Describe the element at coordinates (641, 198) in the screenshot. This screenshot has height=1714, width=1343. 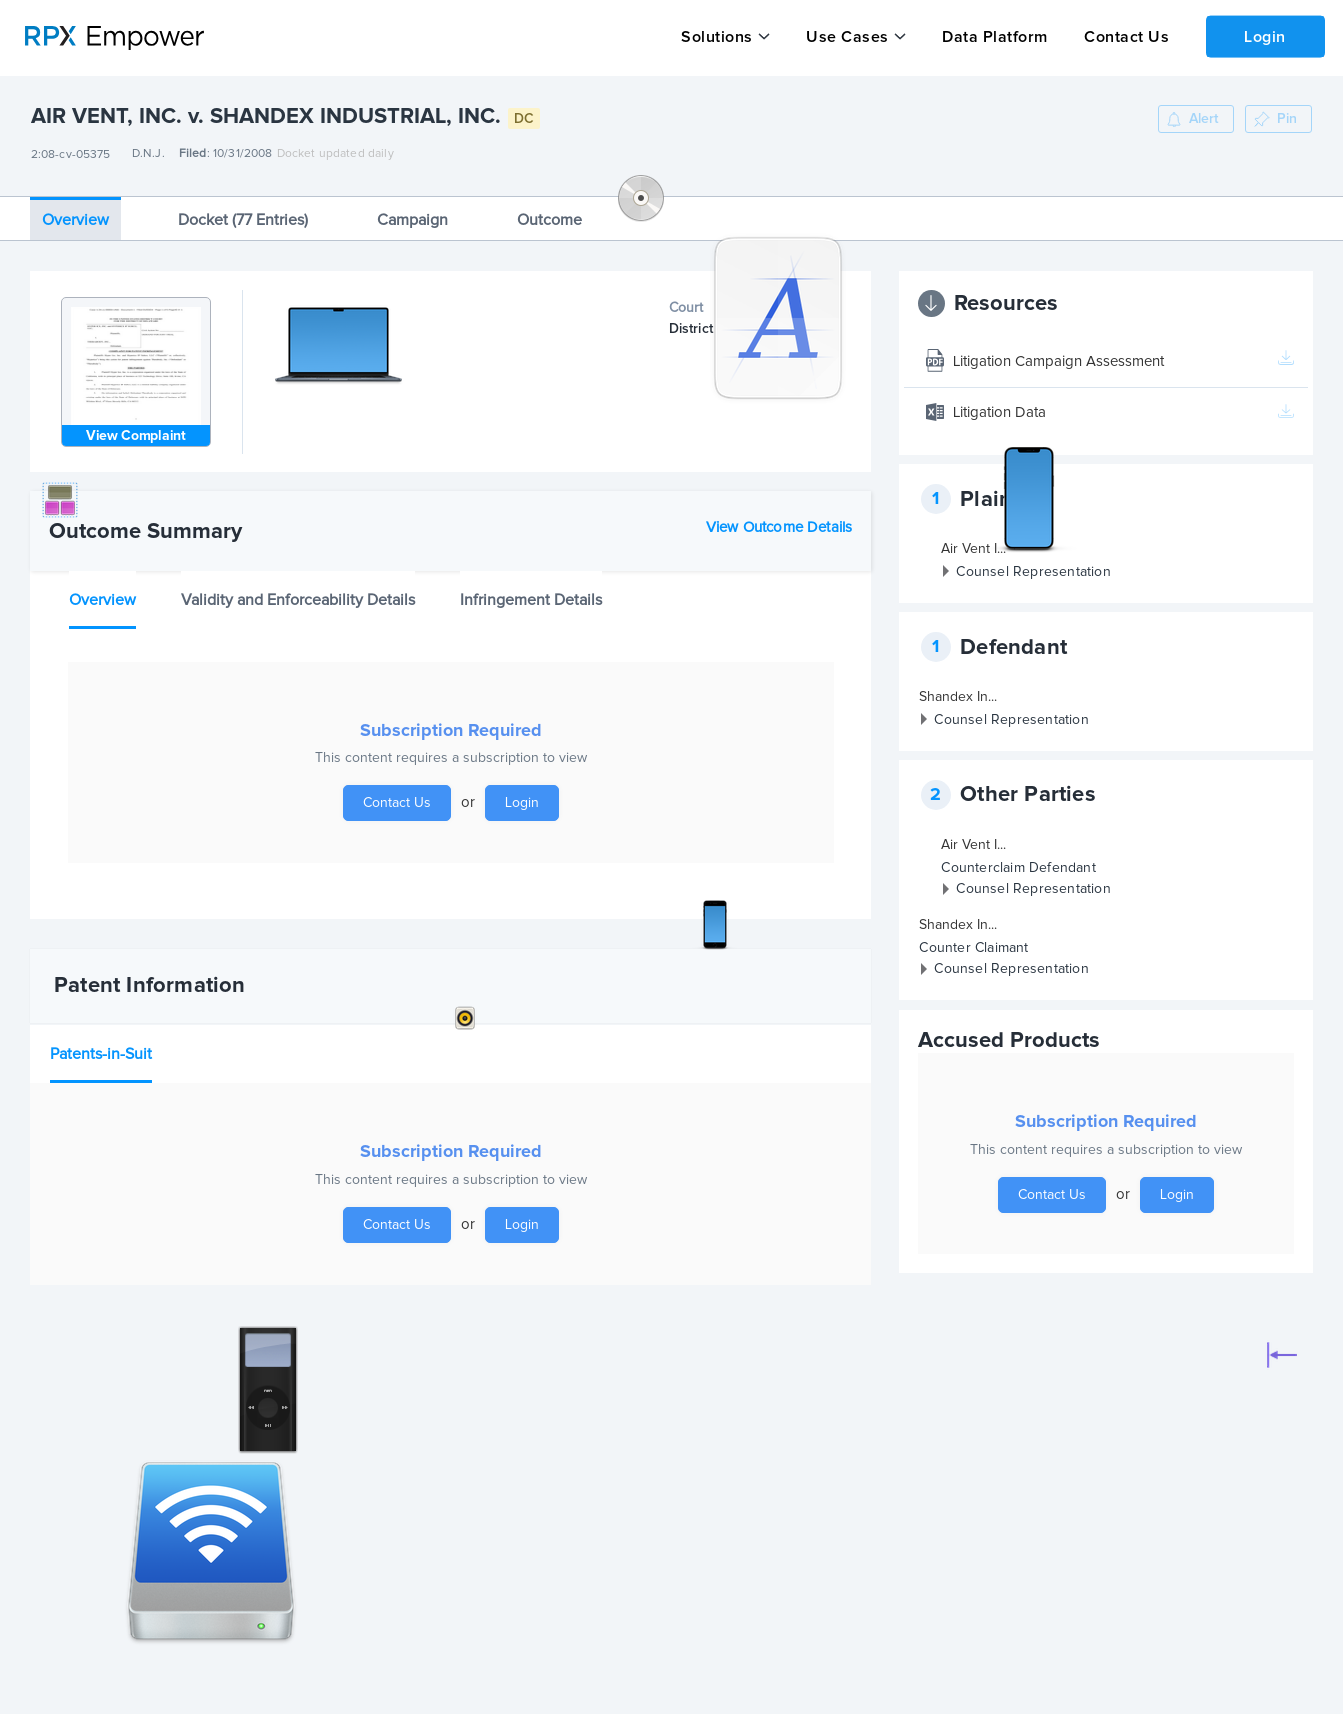
I see `indicates a rewritable CD-RW disc` at that location.